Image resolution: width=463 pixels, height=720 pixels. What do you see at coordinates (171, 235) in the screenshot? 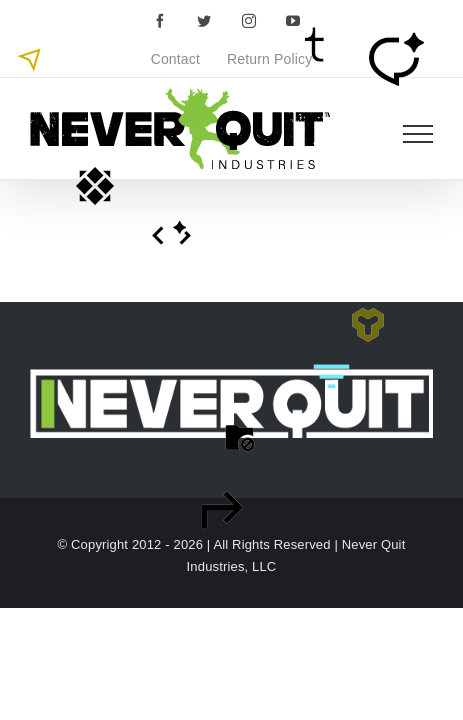
I see `access AI-powered code generation tools` at bounding box center [171, 235].